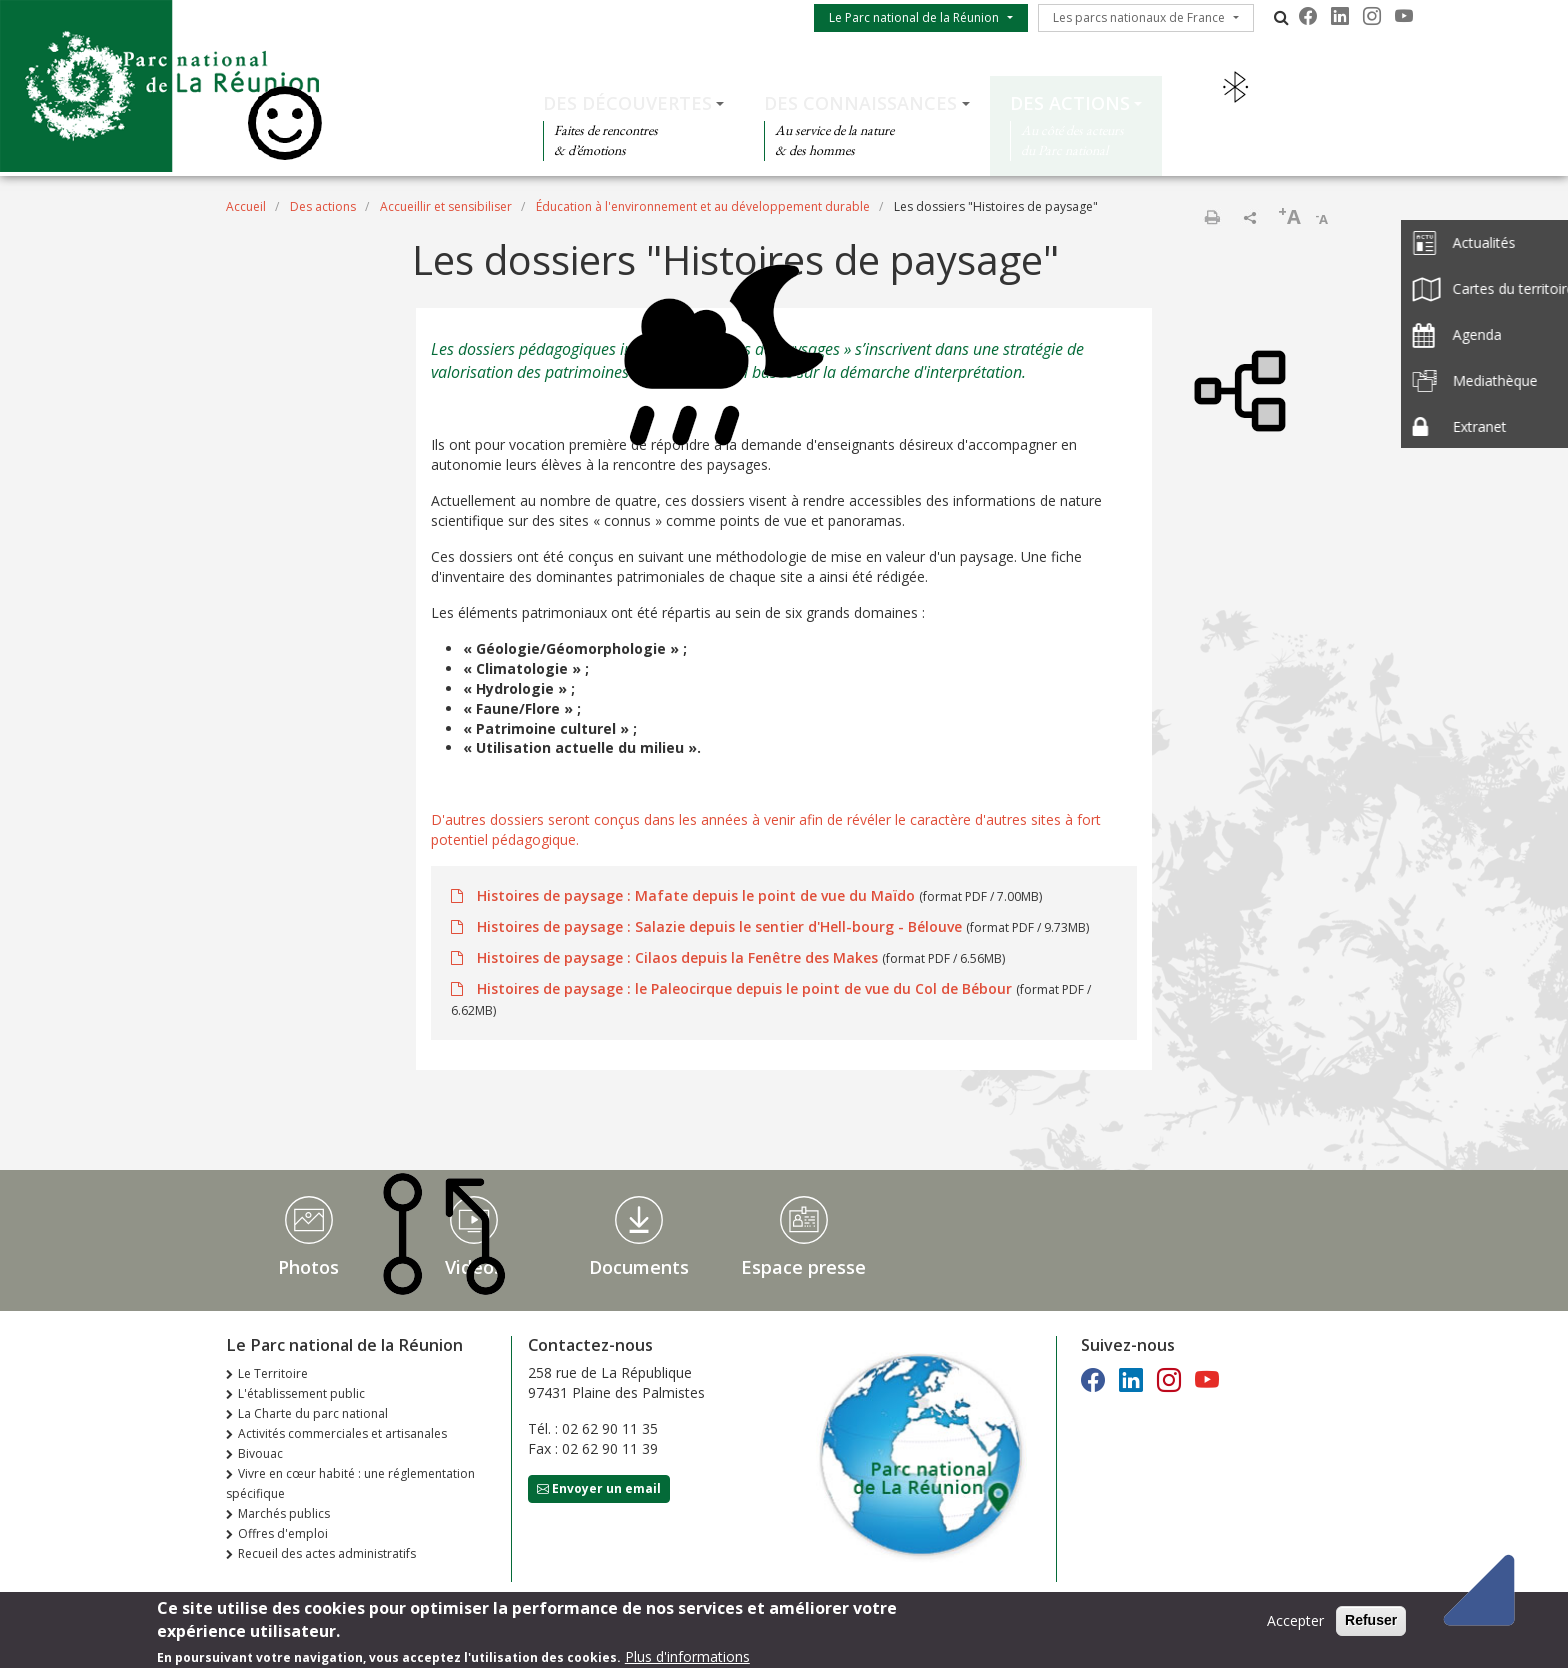  What do you see at coordinates (1485, 1593) in the screenshot?
I see `indicates full cellular signal strength` at bounding box center [1485, 1593].